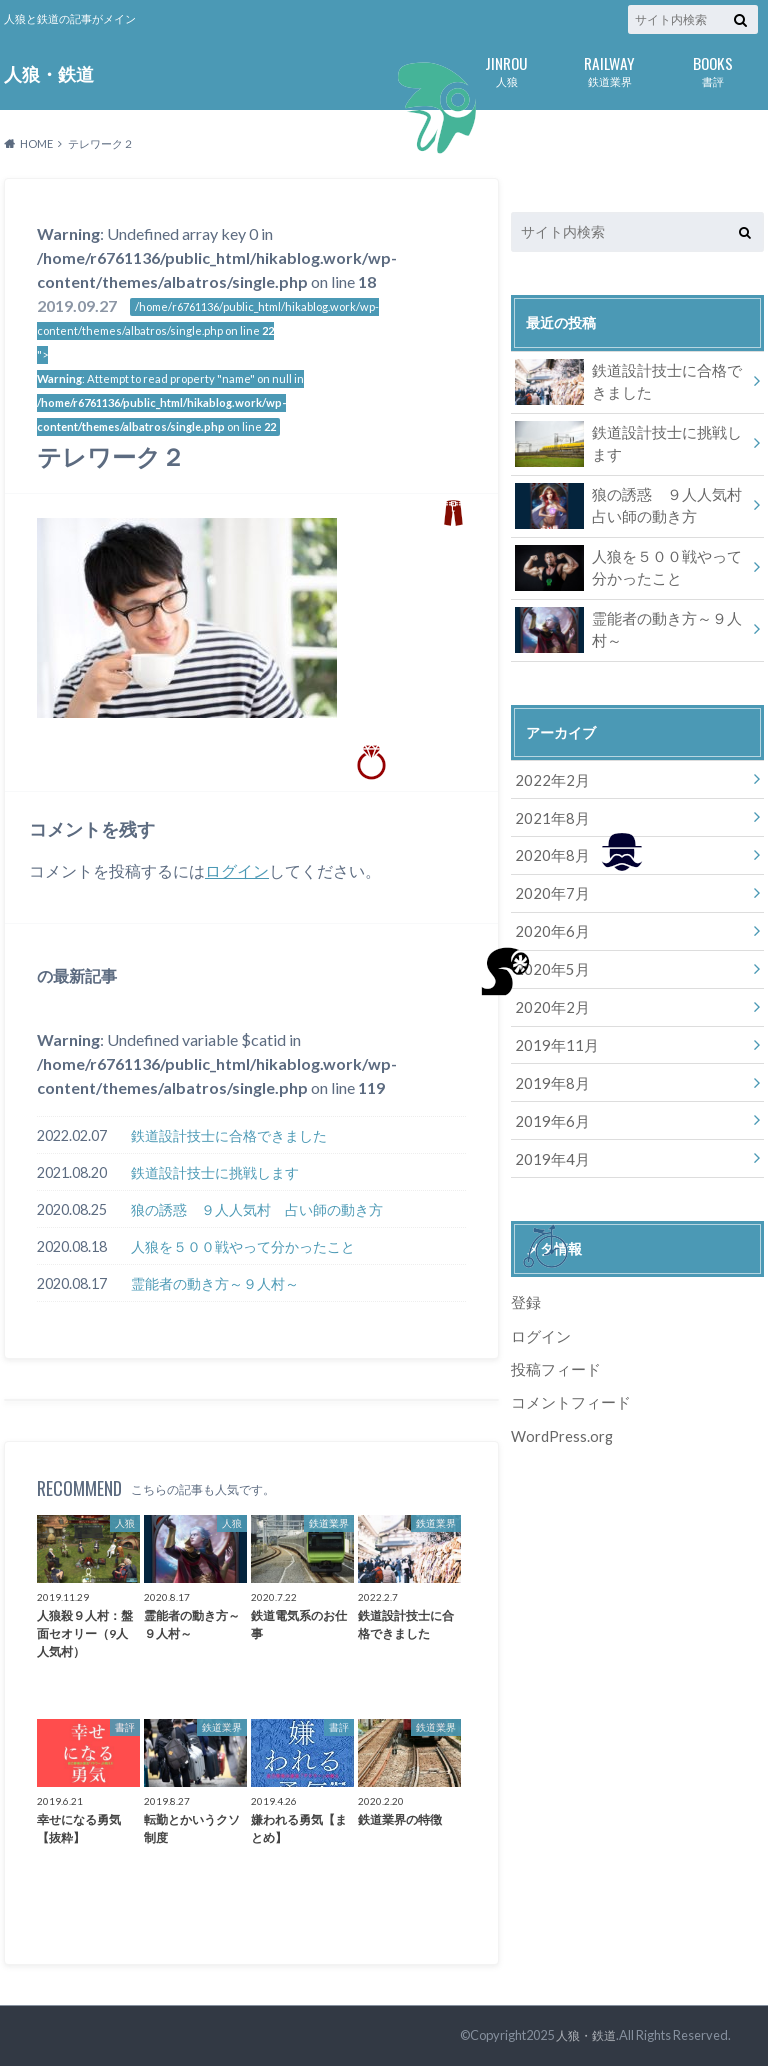 This screenshot has width=768, height=2066. Describe the element at coordinates (371, 762) in the screenshot. I see `indicates premium or luxury item status` at that location.